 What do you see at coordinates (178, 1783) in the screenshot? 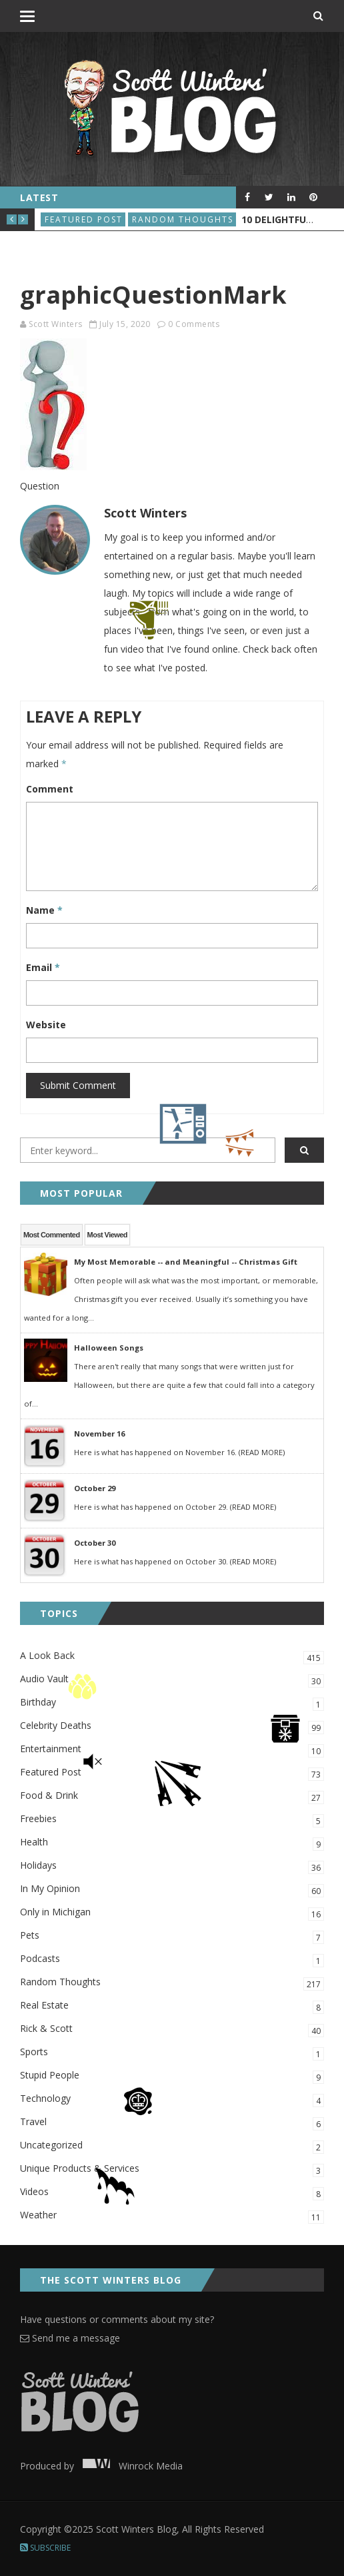
I see `activate multi-shot or spread attack ability` at bounding box center [178, 1783].